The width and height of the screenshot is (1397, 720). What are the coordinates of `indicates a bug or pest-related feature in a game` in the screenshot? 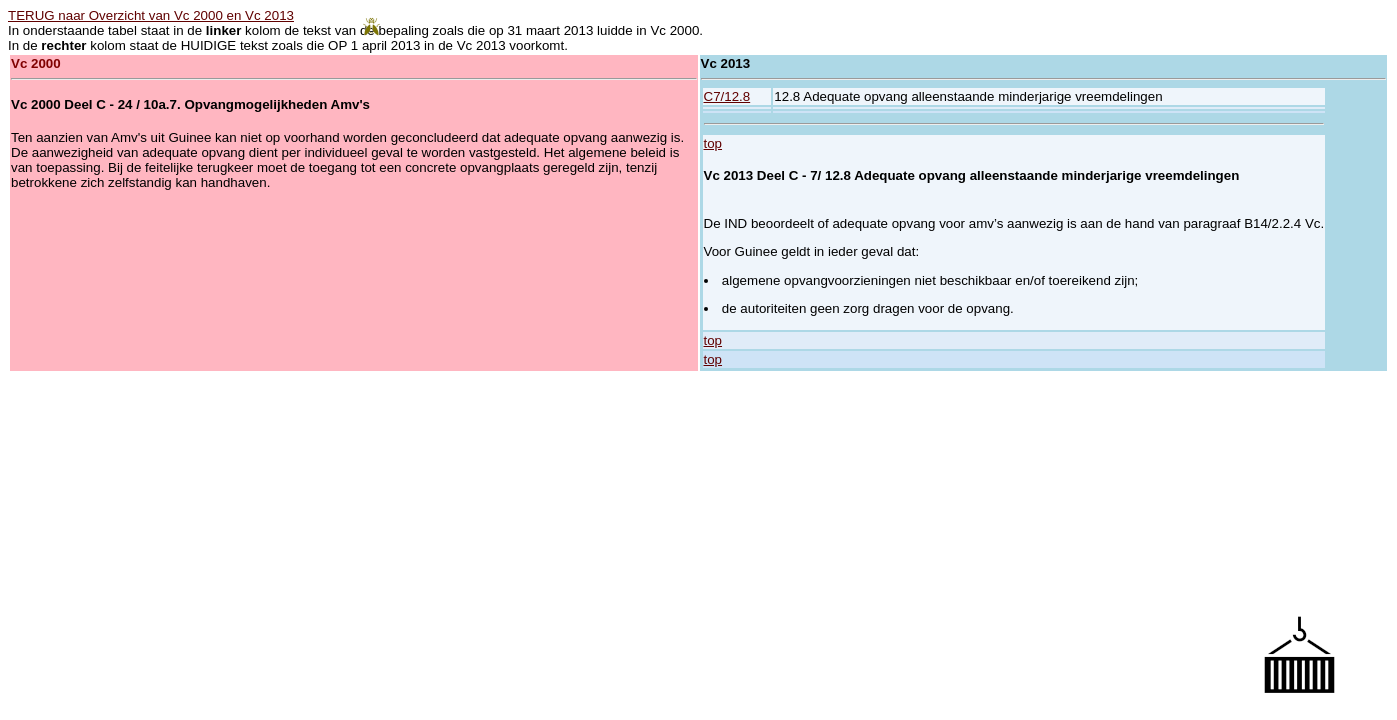 It's located at (371, 26).